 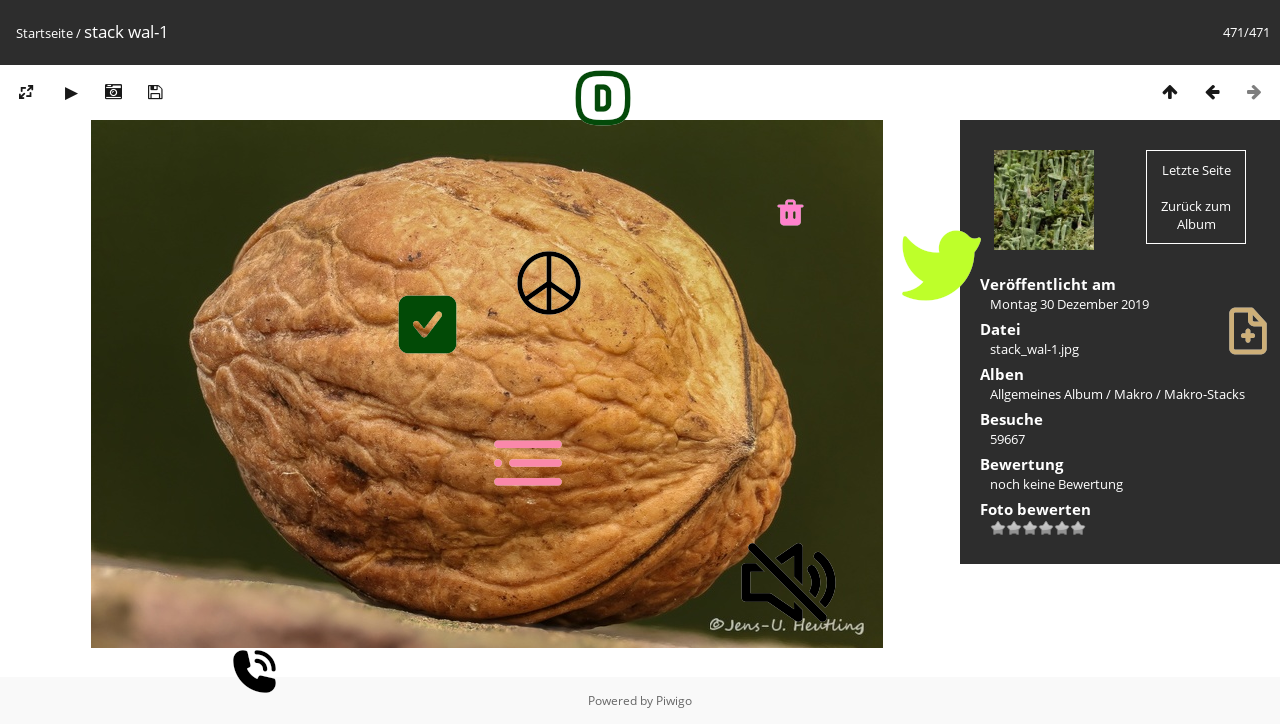 What do you see at coordinates (603, 98) in the screenshot?
I see `indicates a "D" rating or grade` at bounding box center [603, 98].